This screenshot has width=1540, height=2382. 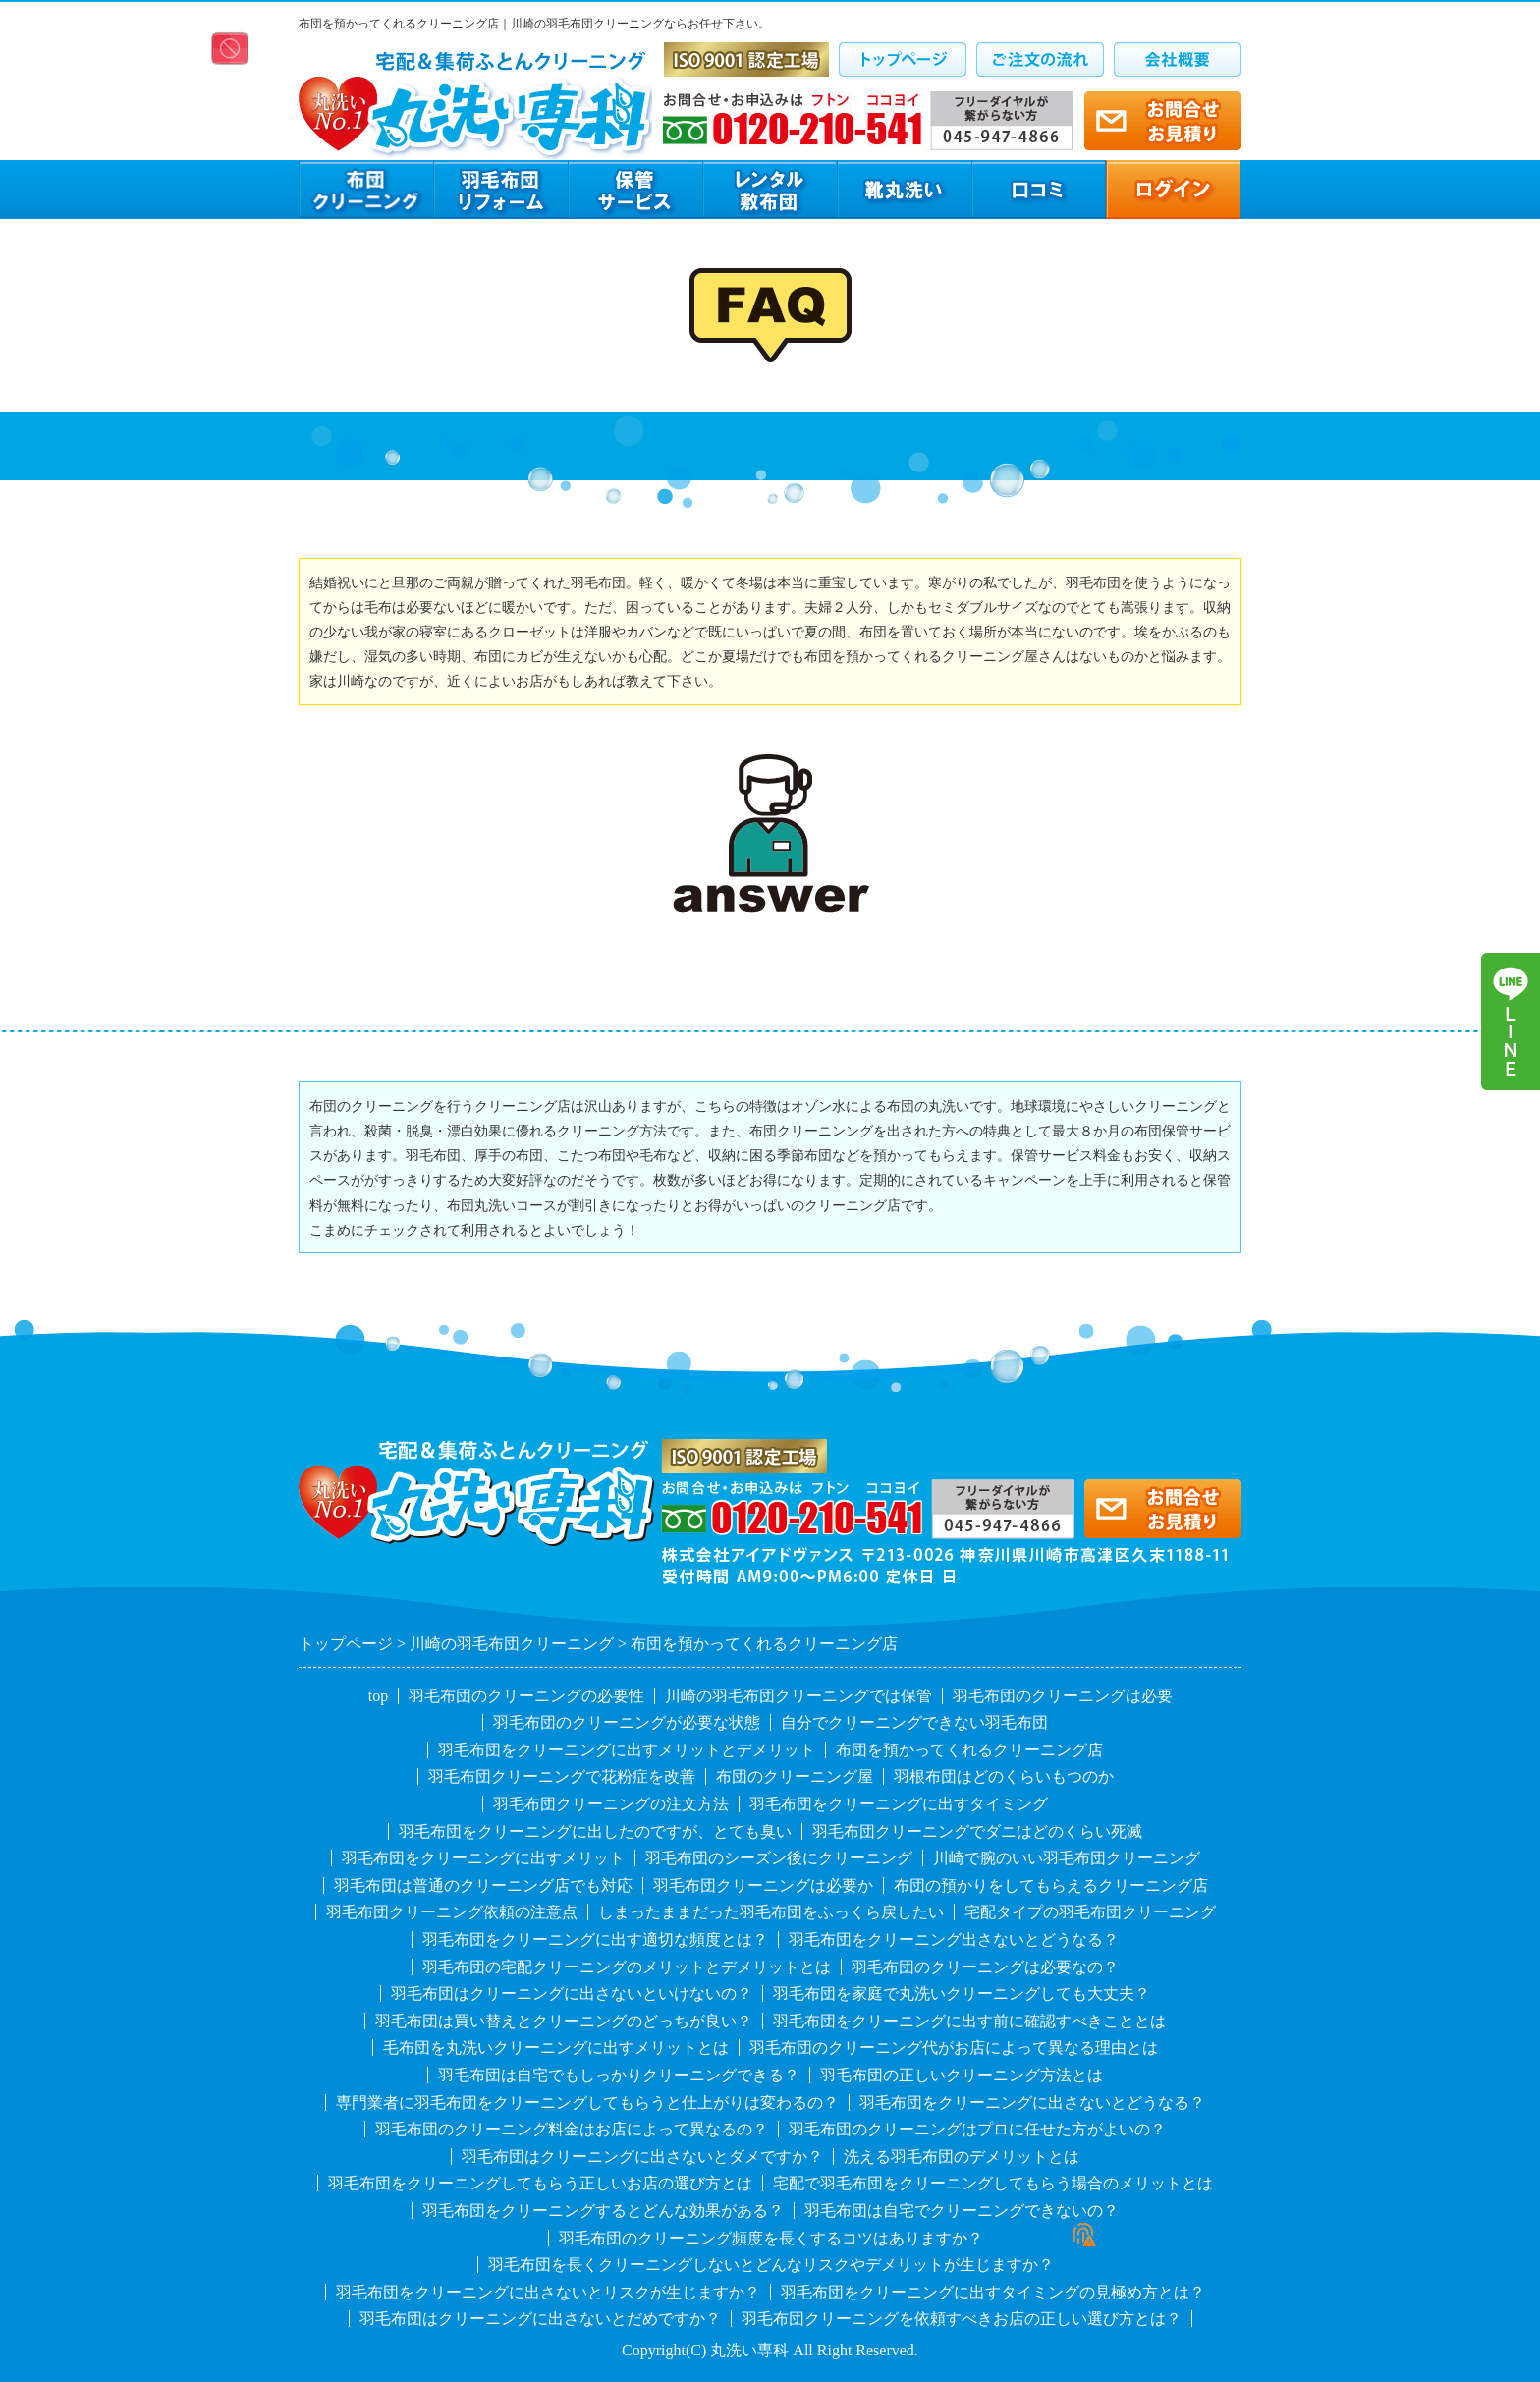 What do you see at coordinates (230, 47) in the screenshot?
I see `indicates a missing or broken image` at bounding box center [230, 47].